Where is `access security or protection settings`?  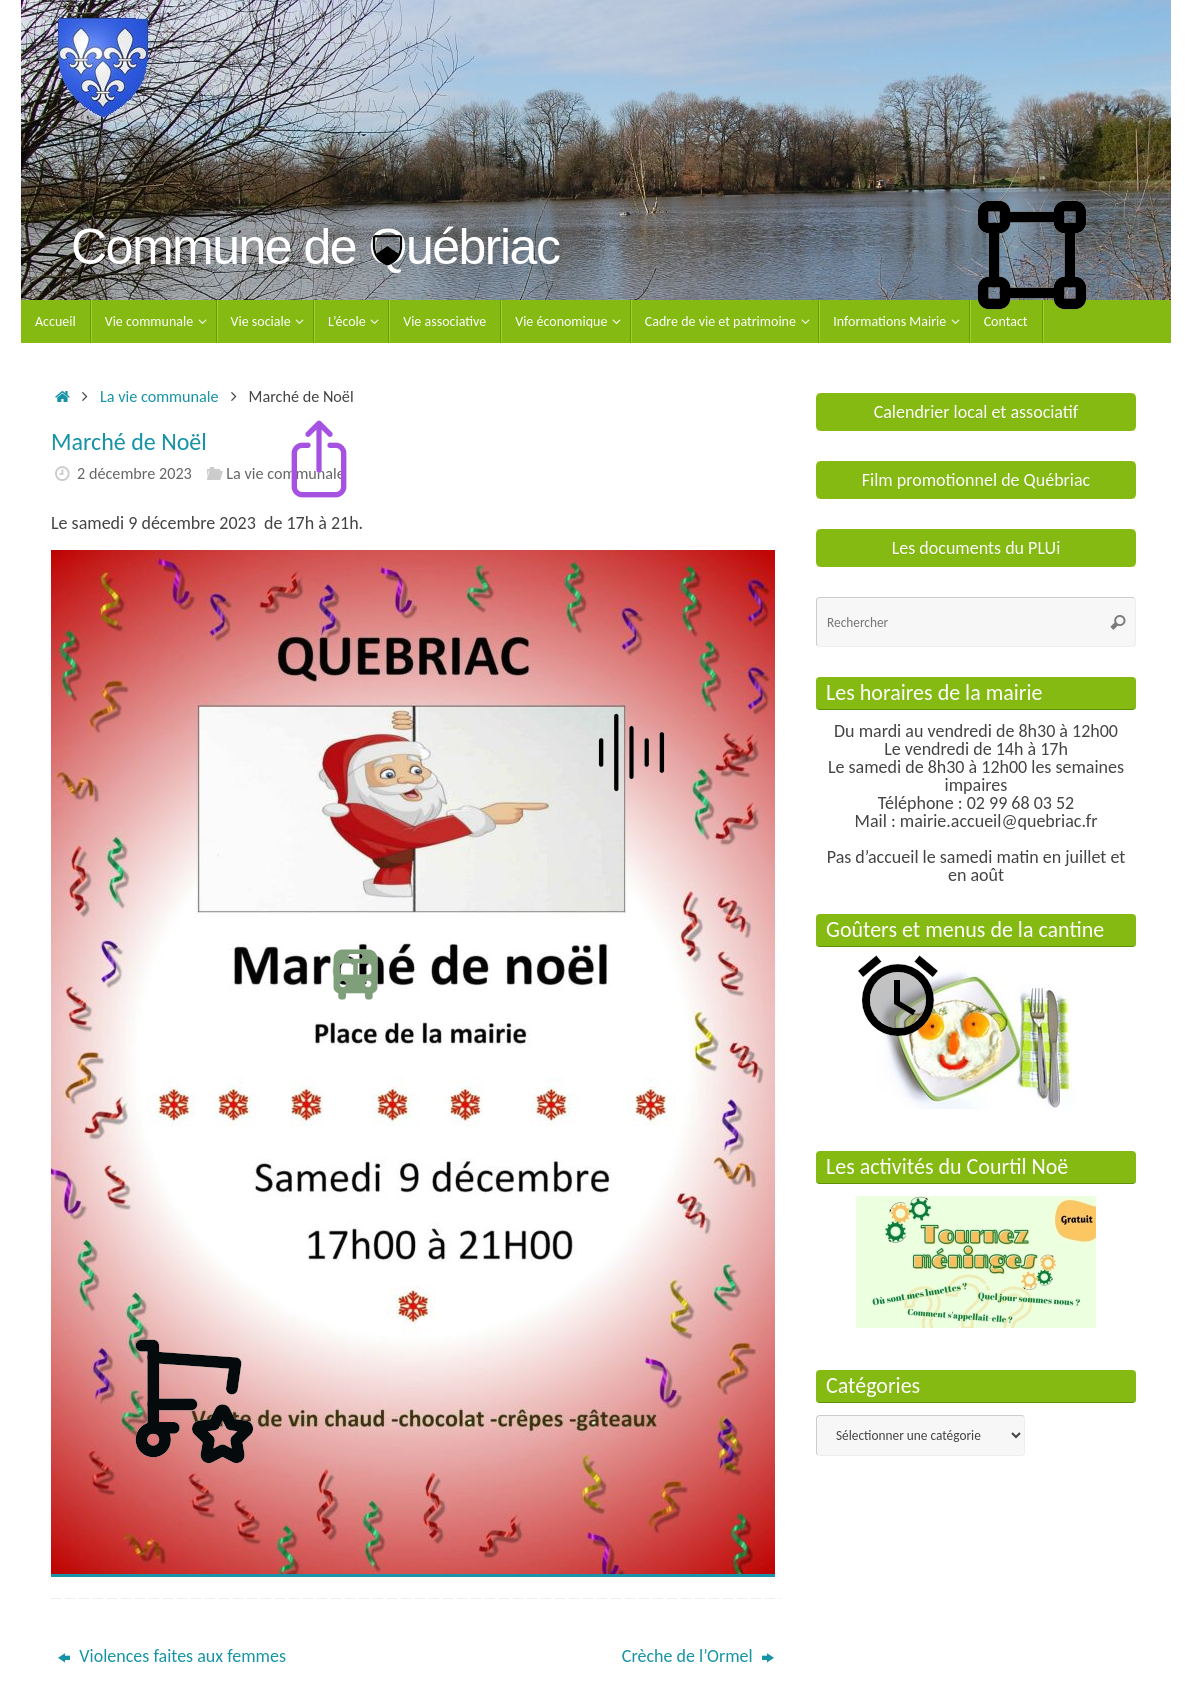
access security or protection settings is located at coordinates (387, 248).